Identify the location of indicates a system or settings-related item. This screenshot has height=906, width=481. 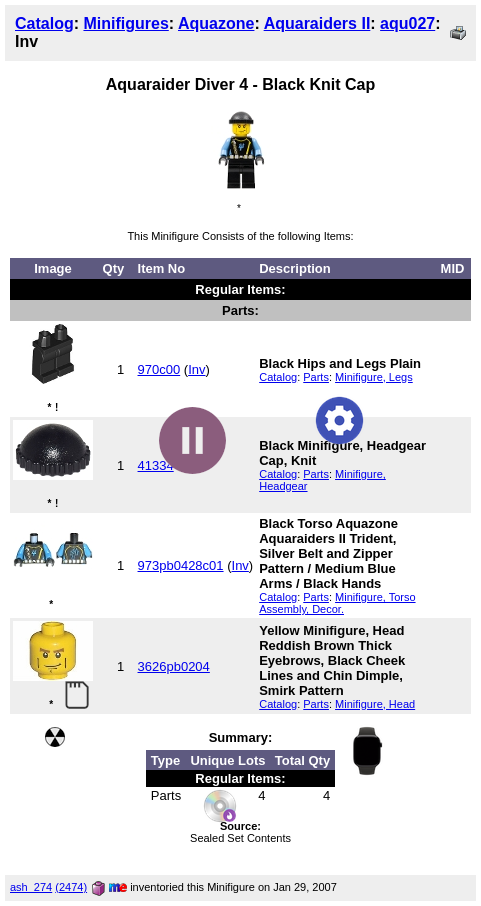
(339, 420).